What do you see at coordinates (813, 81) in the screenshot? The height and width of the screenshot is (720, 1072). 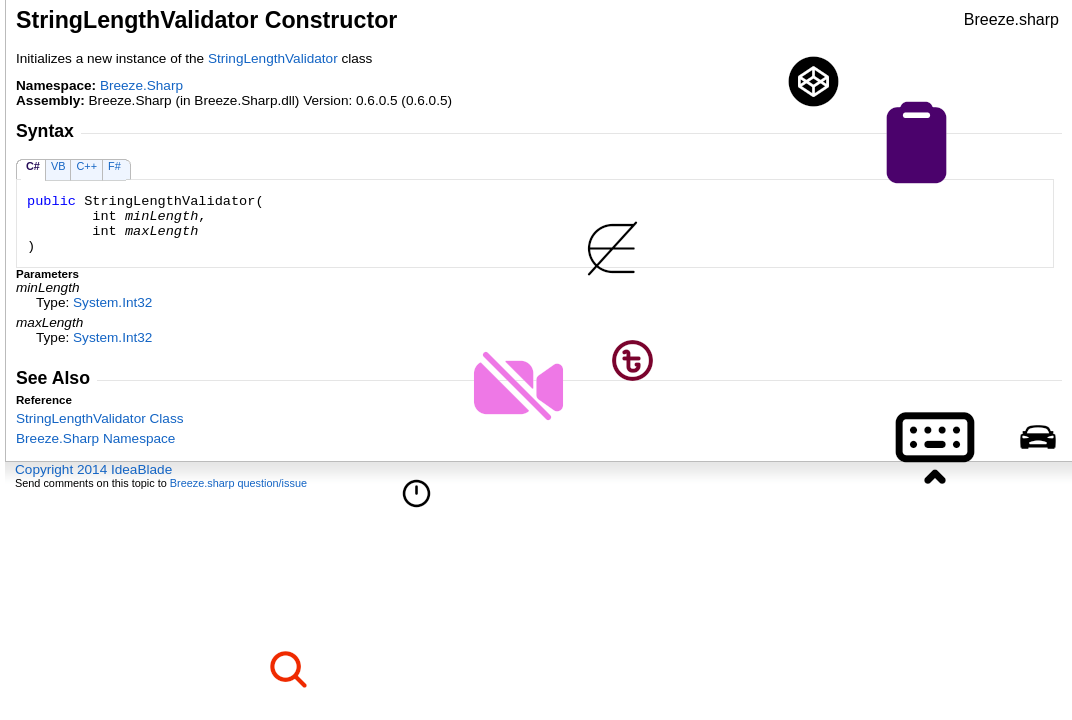 I see `open CodePen website or app` at bounding box center [813, 81].